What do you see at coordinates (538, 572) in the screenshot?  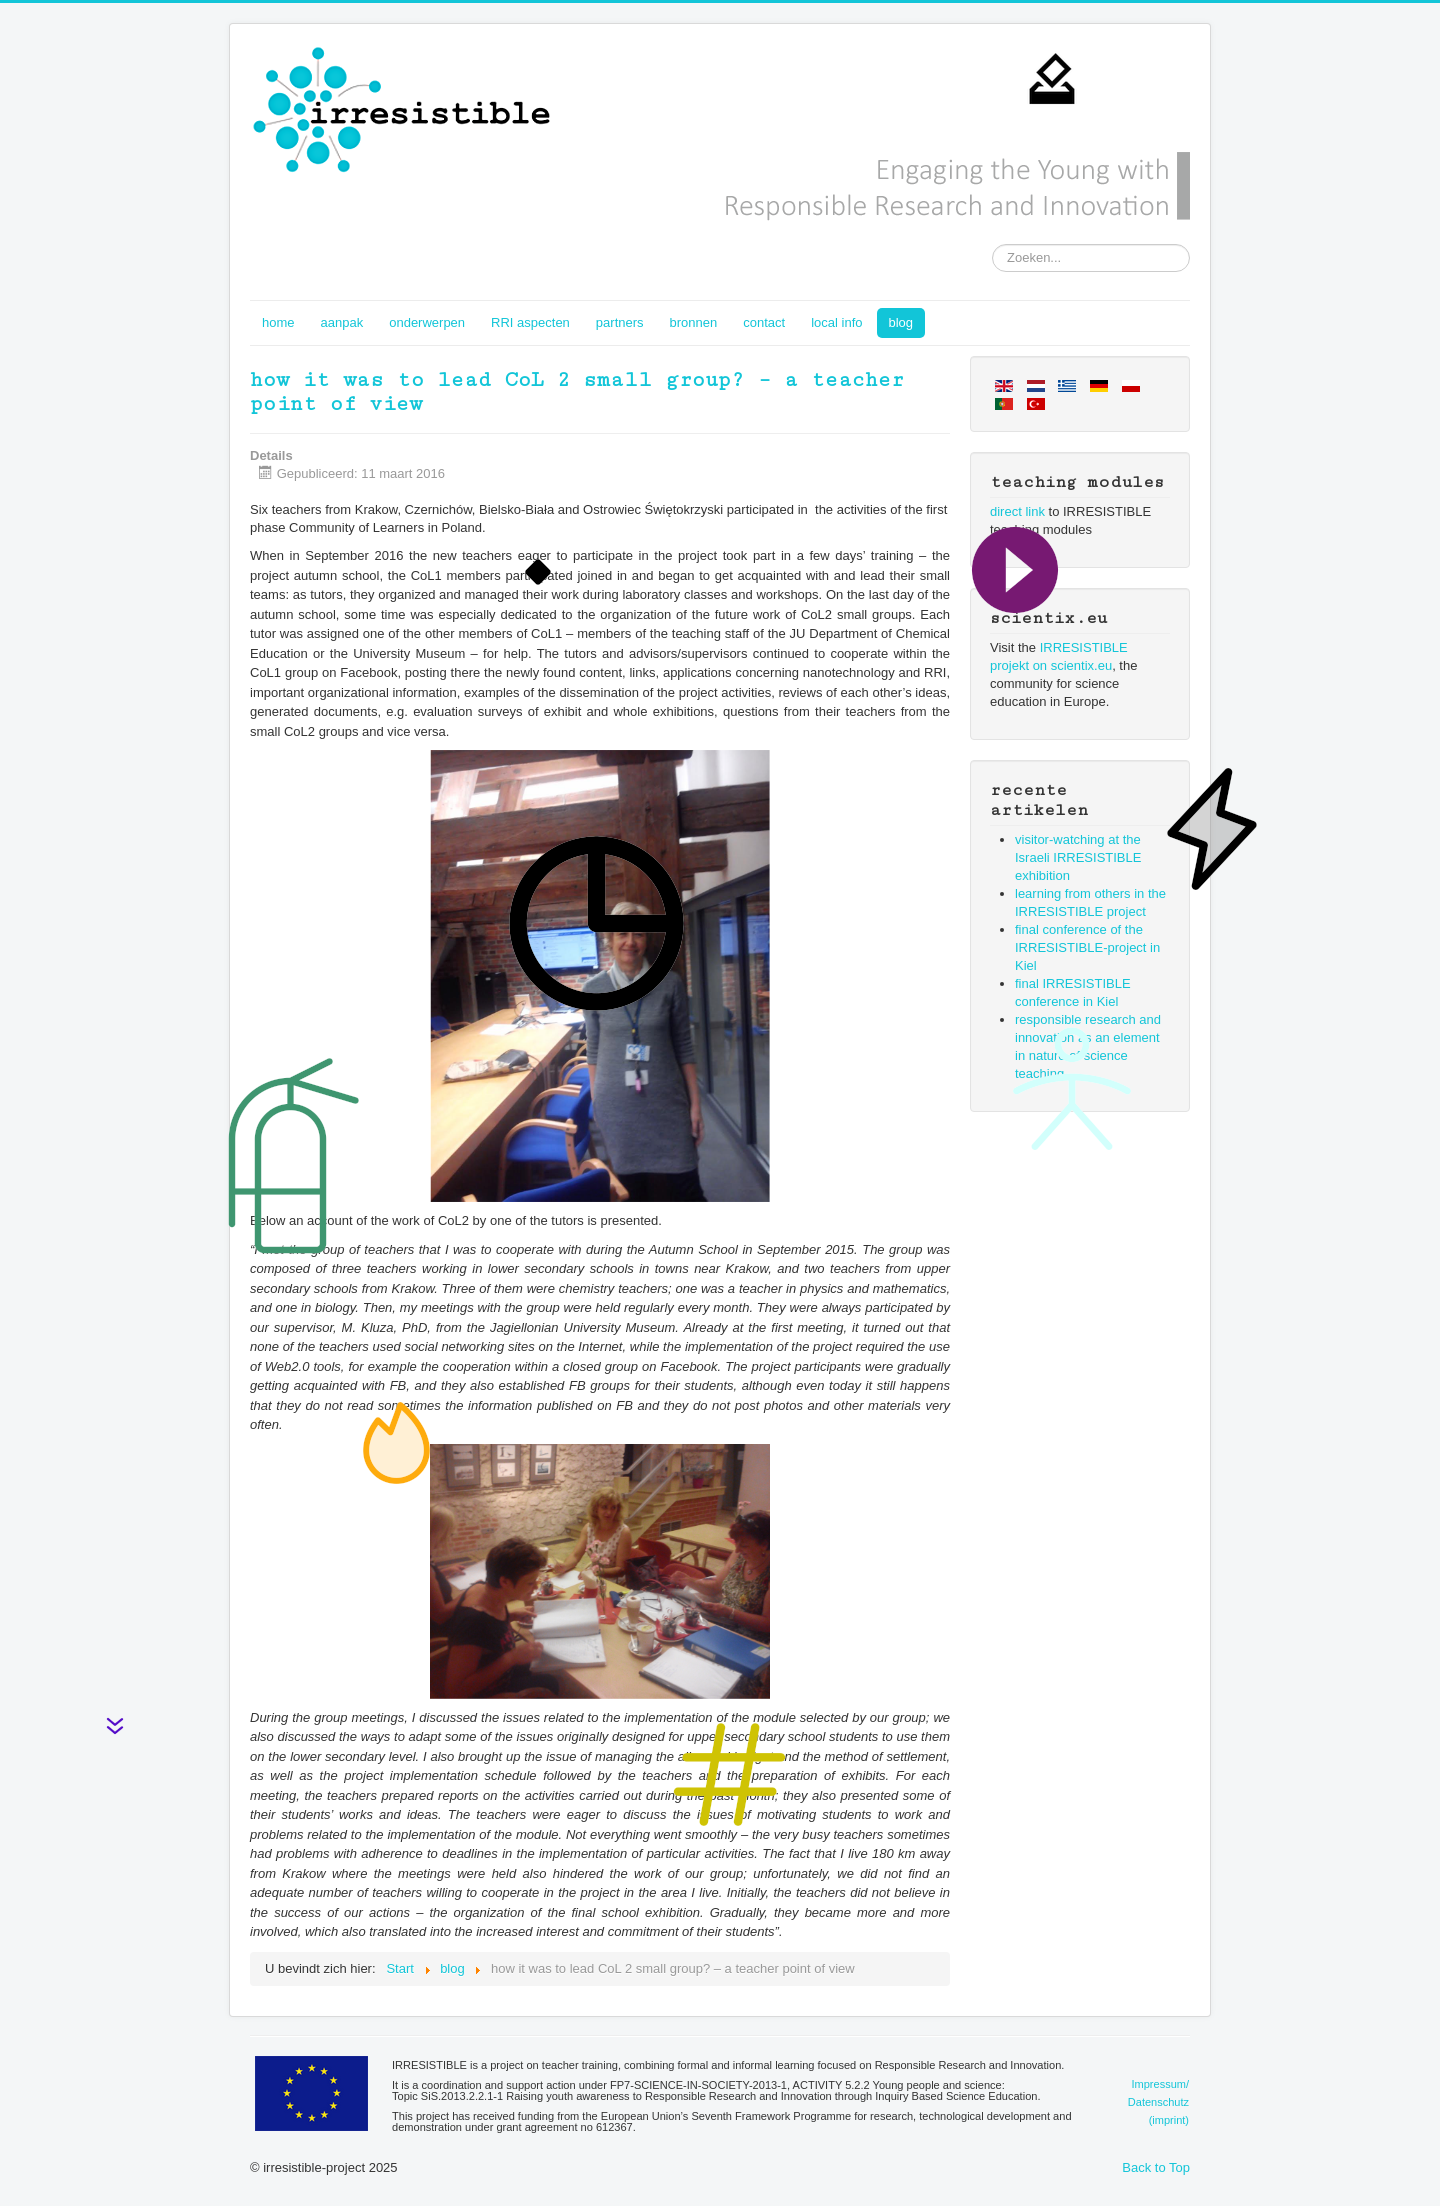 I see `indicates premium or pro membership status` at bounding box center [538, 572].